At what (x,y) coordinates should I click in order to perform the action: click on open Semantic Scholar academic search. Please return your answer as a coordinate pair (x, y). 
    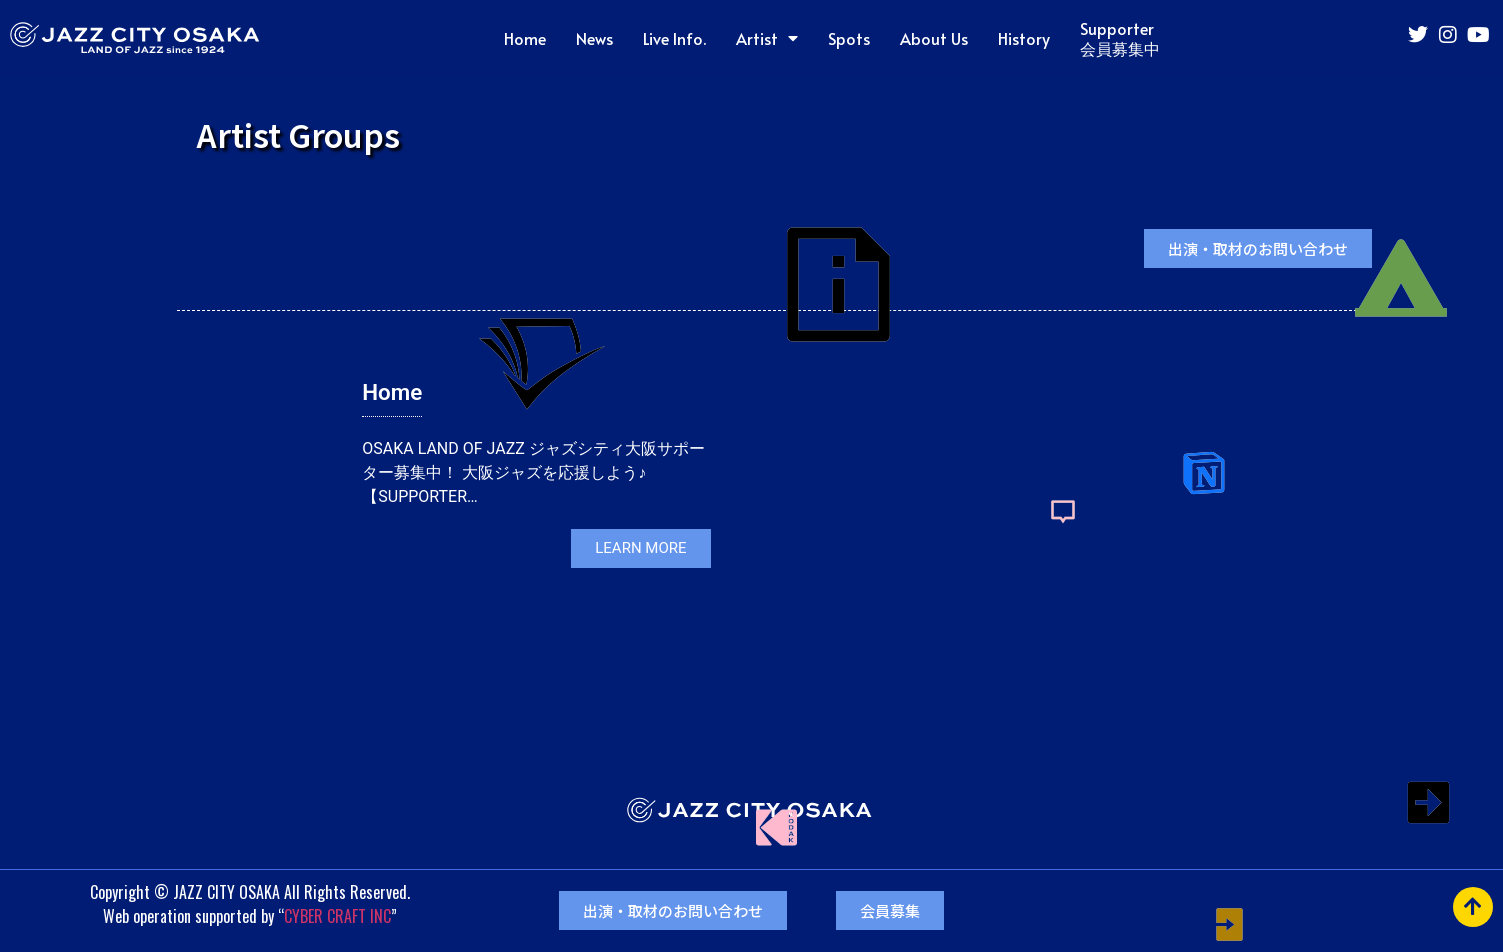
    Looking at the image, I should click on (542, 364).